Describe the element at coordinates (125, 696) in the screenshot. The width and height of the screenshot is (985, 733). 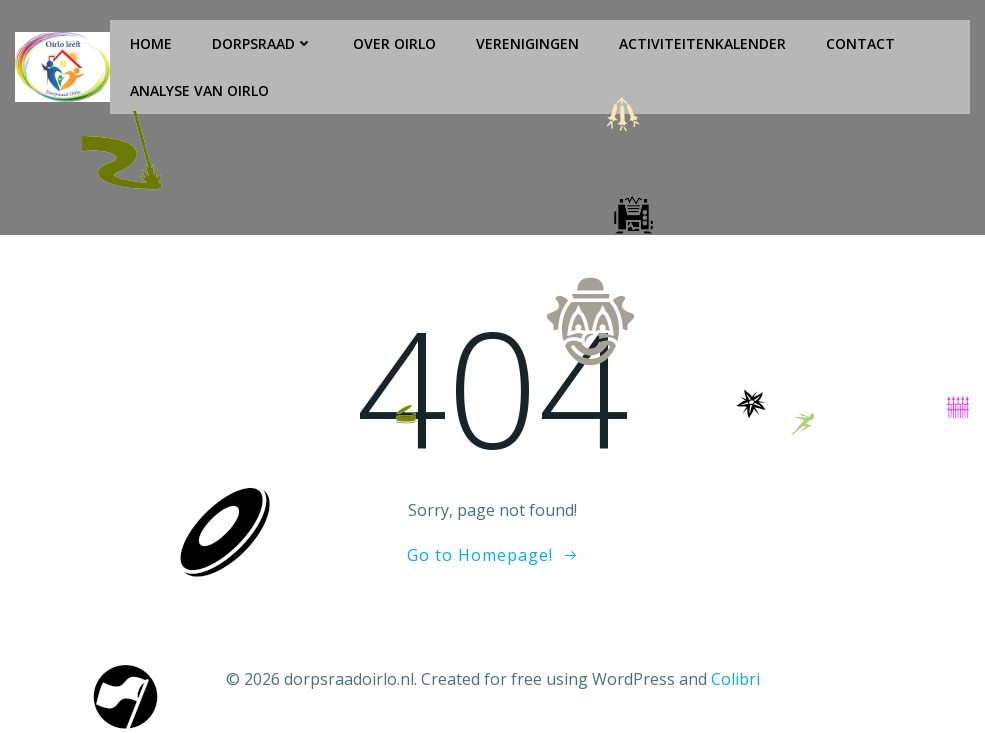
I see `flag or report content` at that location.